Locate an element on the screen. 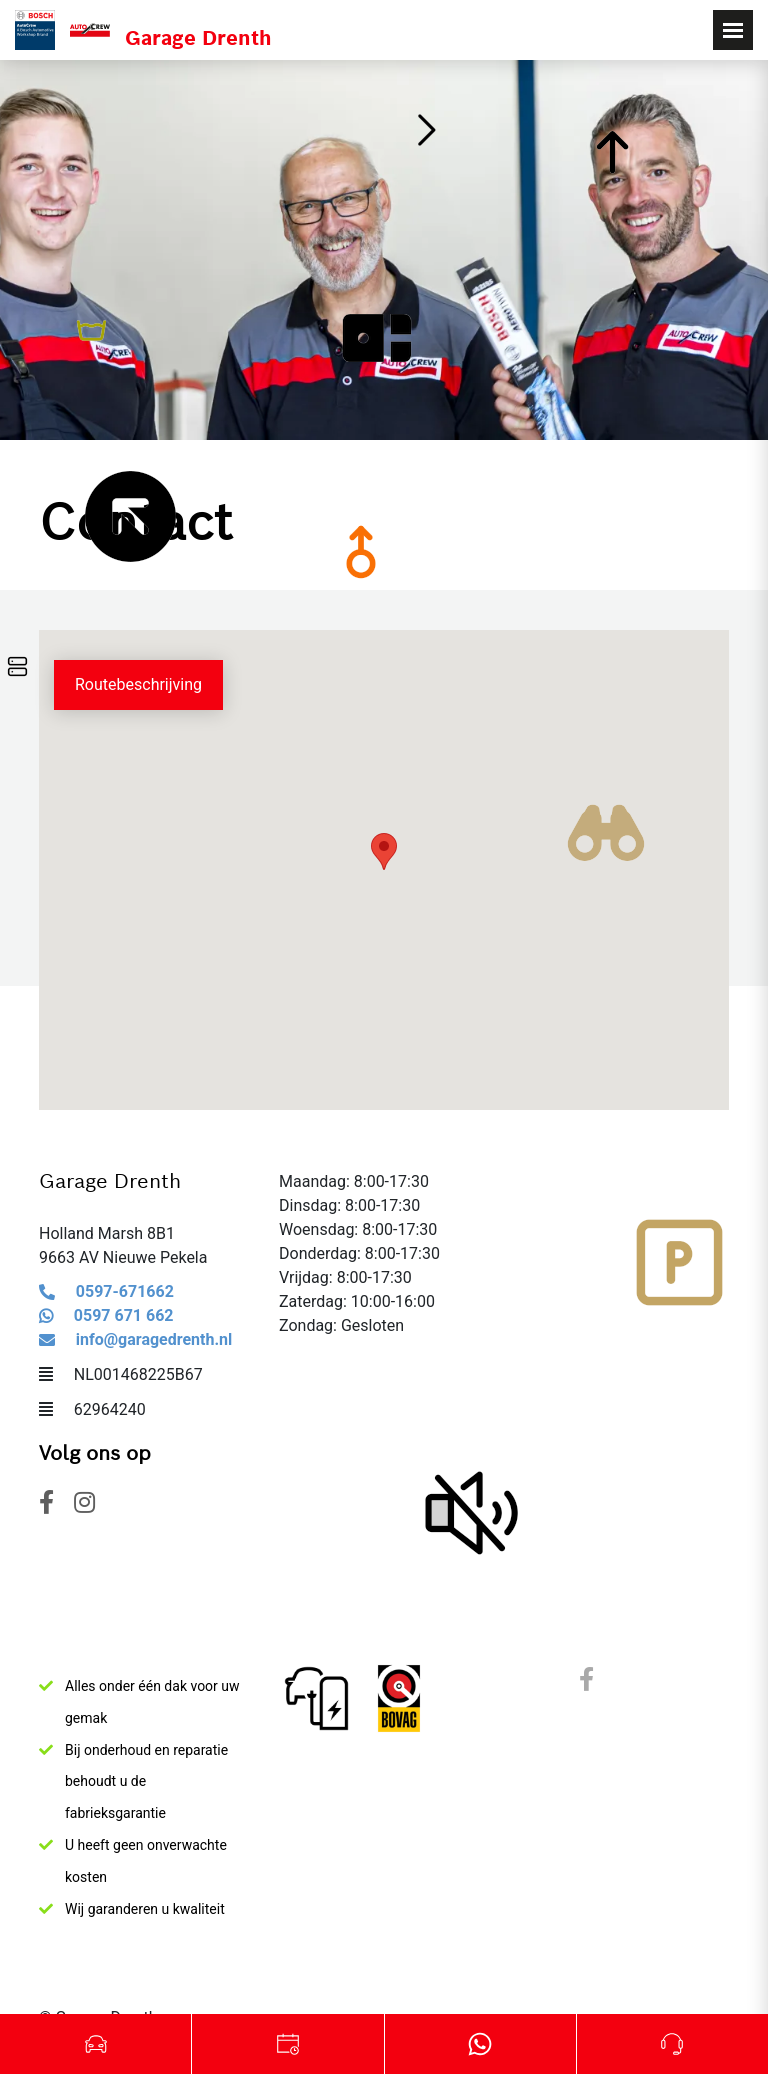  parking location or services is located at coordinates (679, 1262).